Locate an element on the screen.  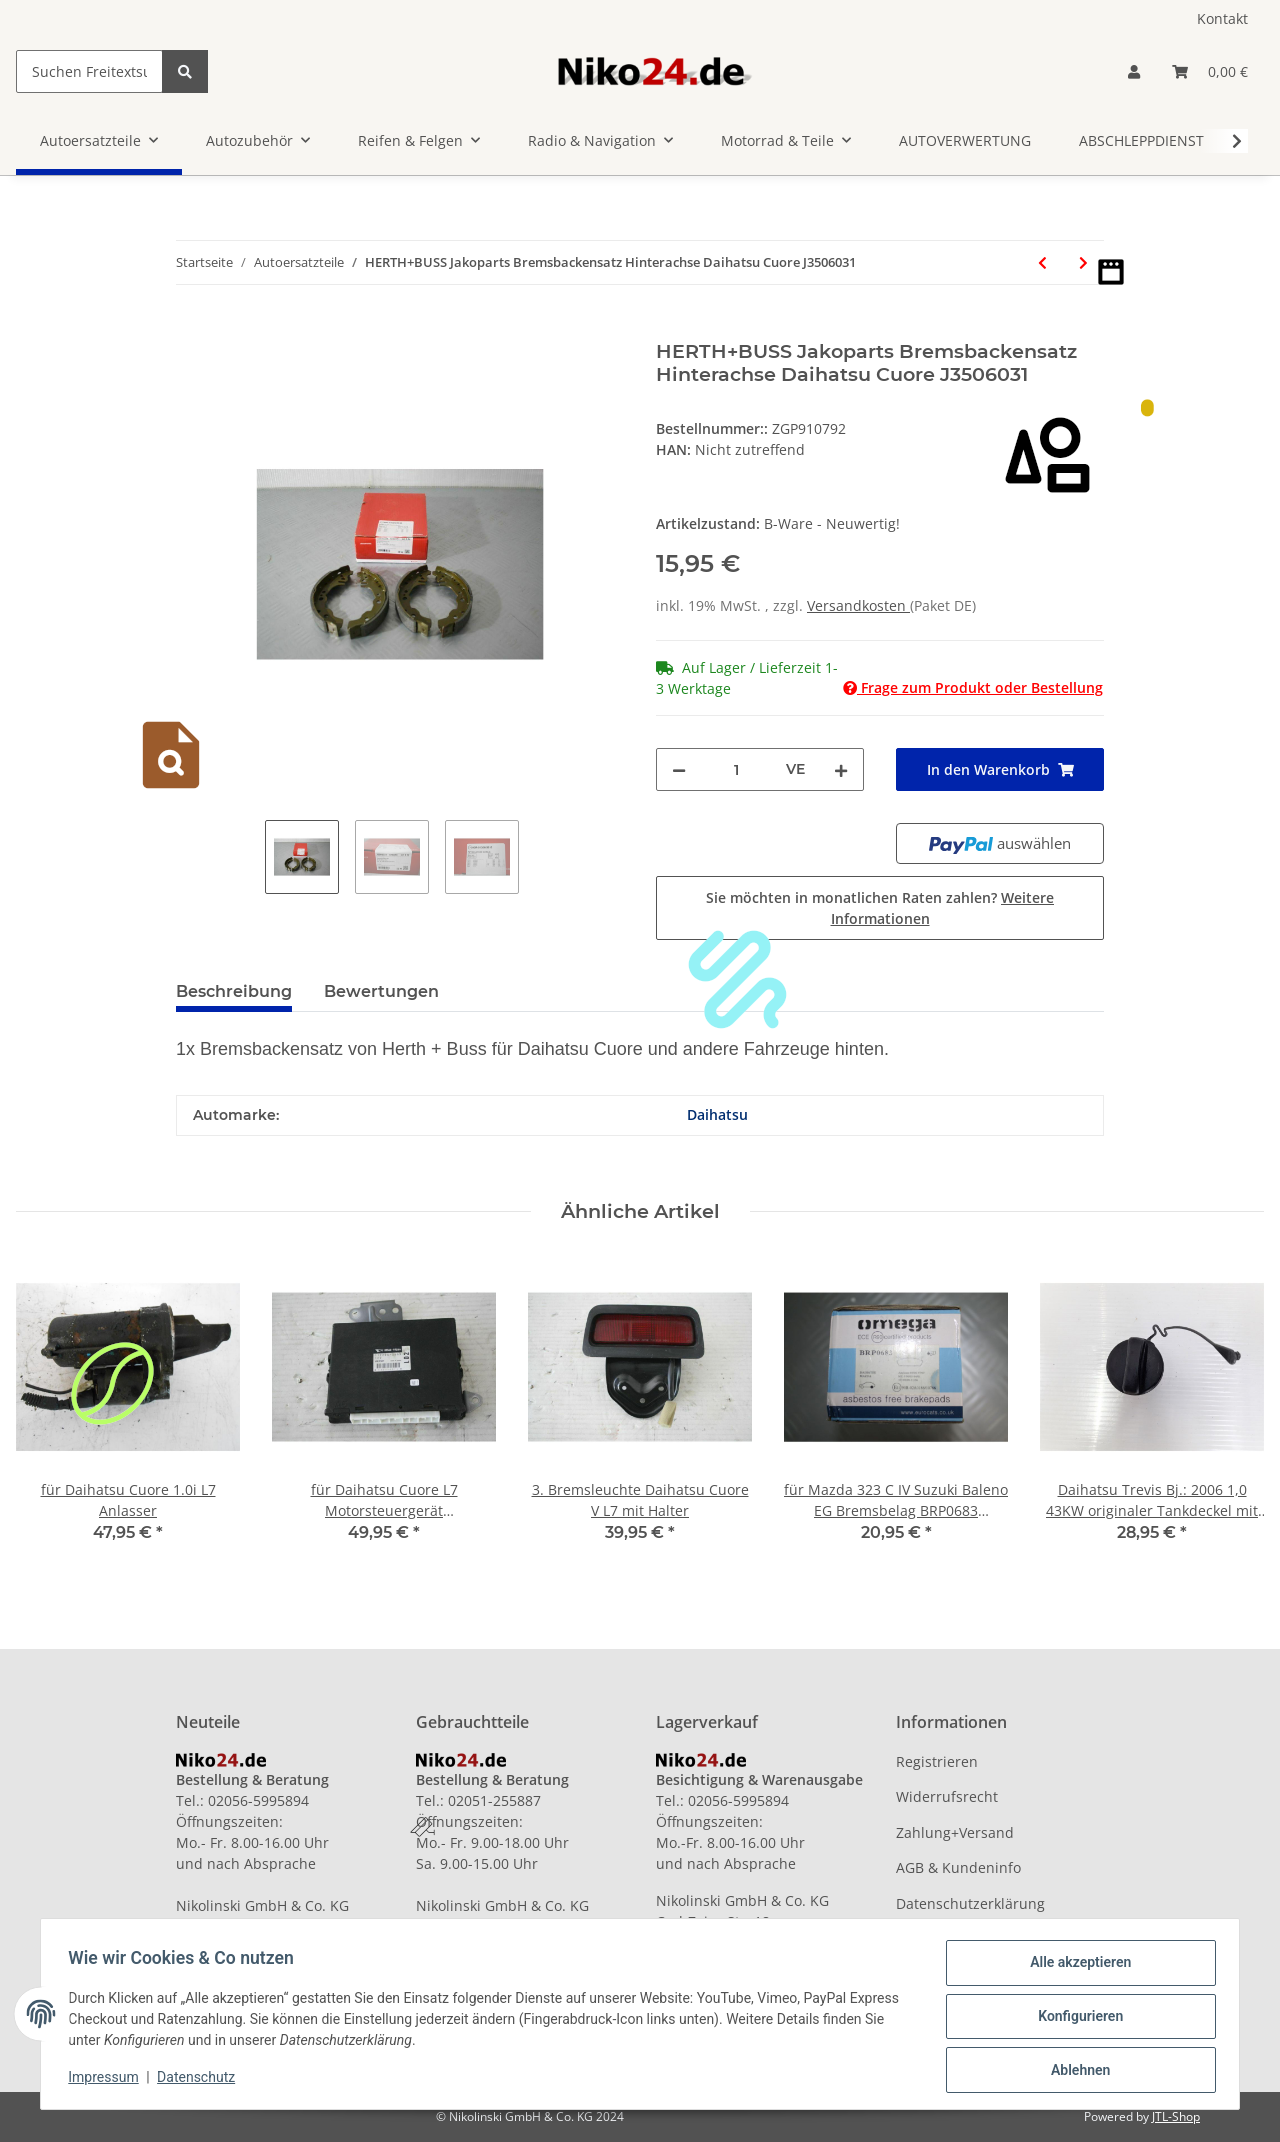
access freehand drawing or sketching tool is located at coordinates (737, 979).